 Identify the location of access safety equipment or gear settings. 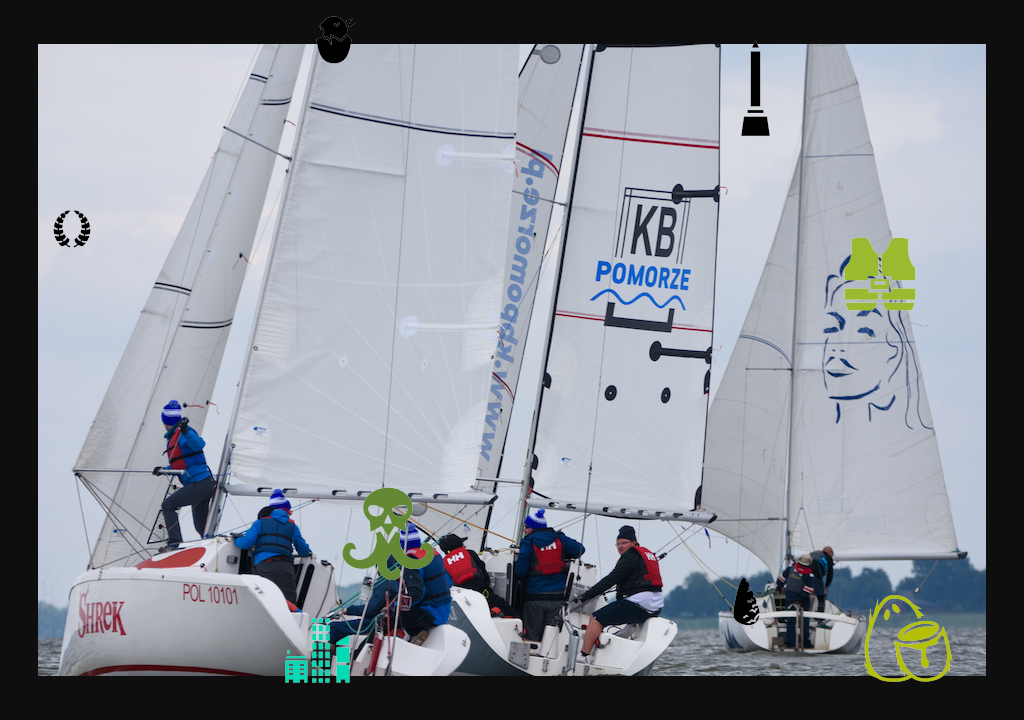
(880, 274).